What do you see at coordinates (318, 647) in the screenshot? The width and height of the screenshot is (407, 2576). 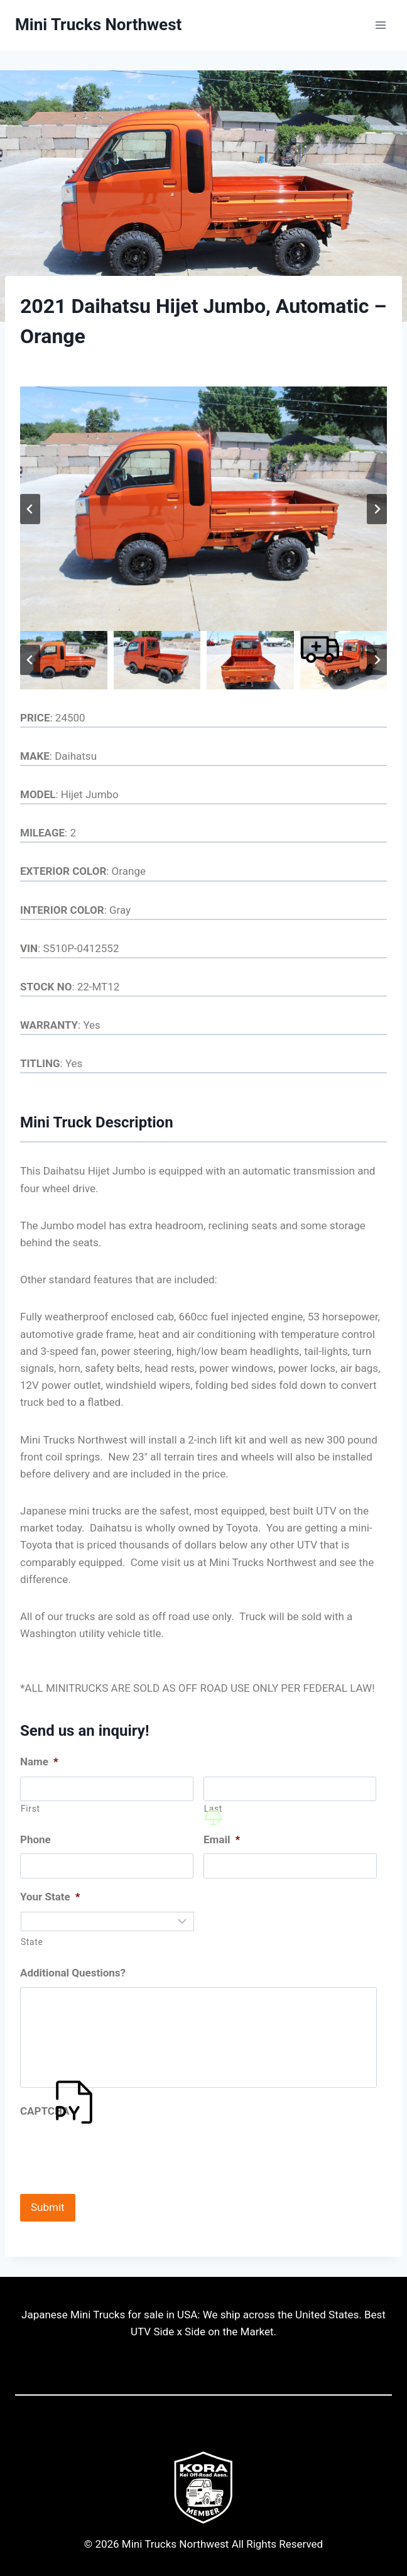 I see `request emergency medical services` at bounding box center [318, 647].